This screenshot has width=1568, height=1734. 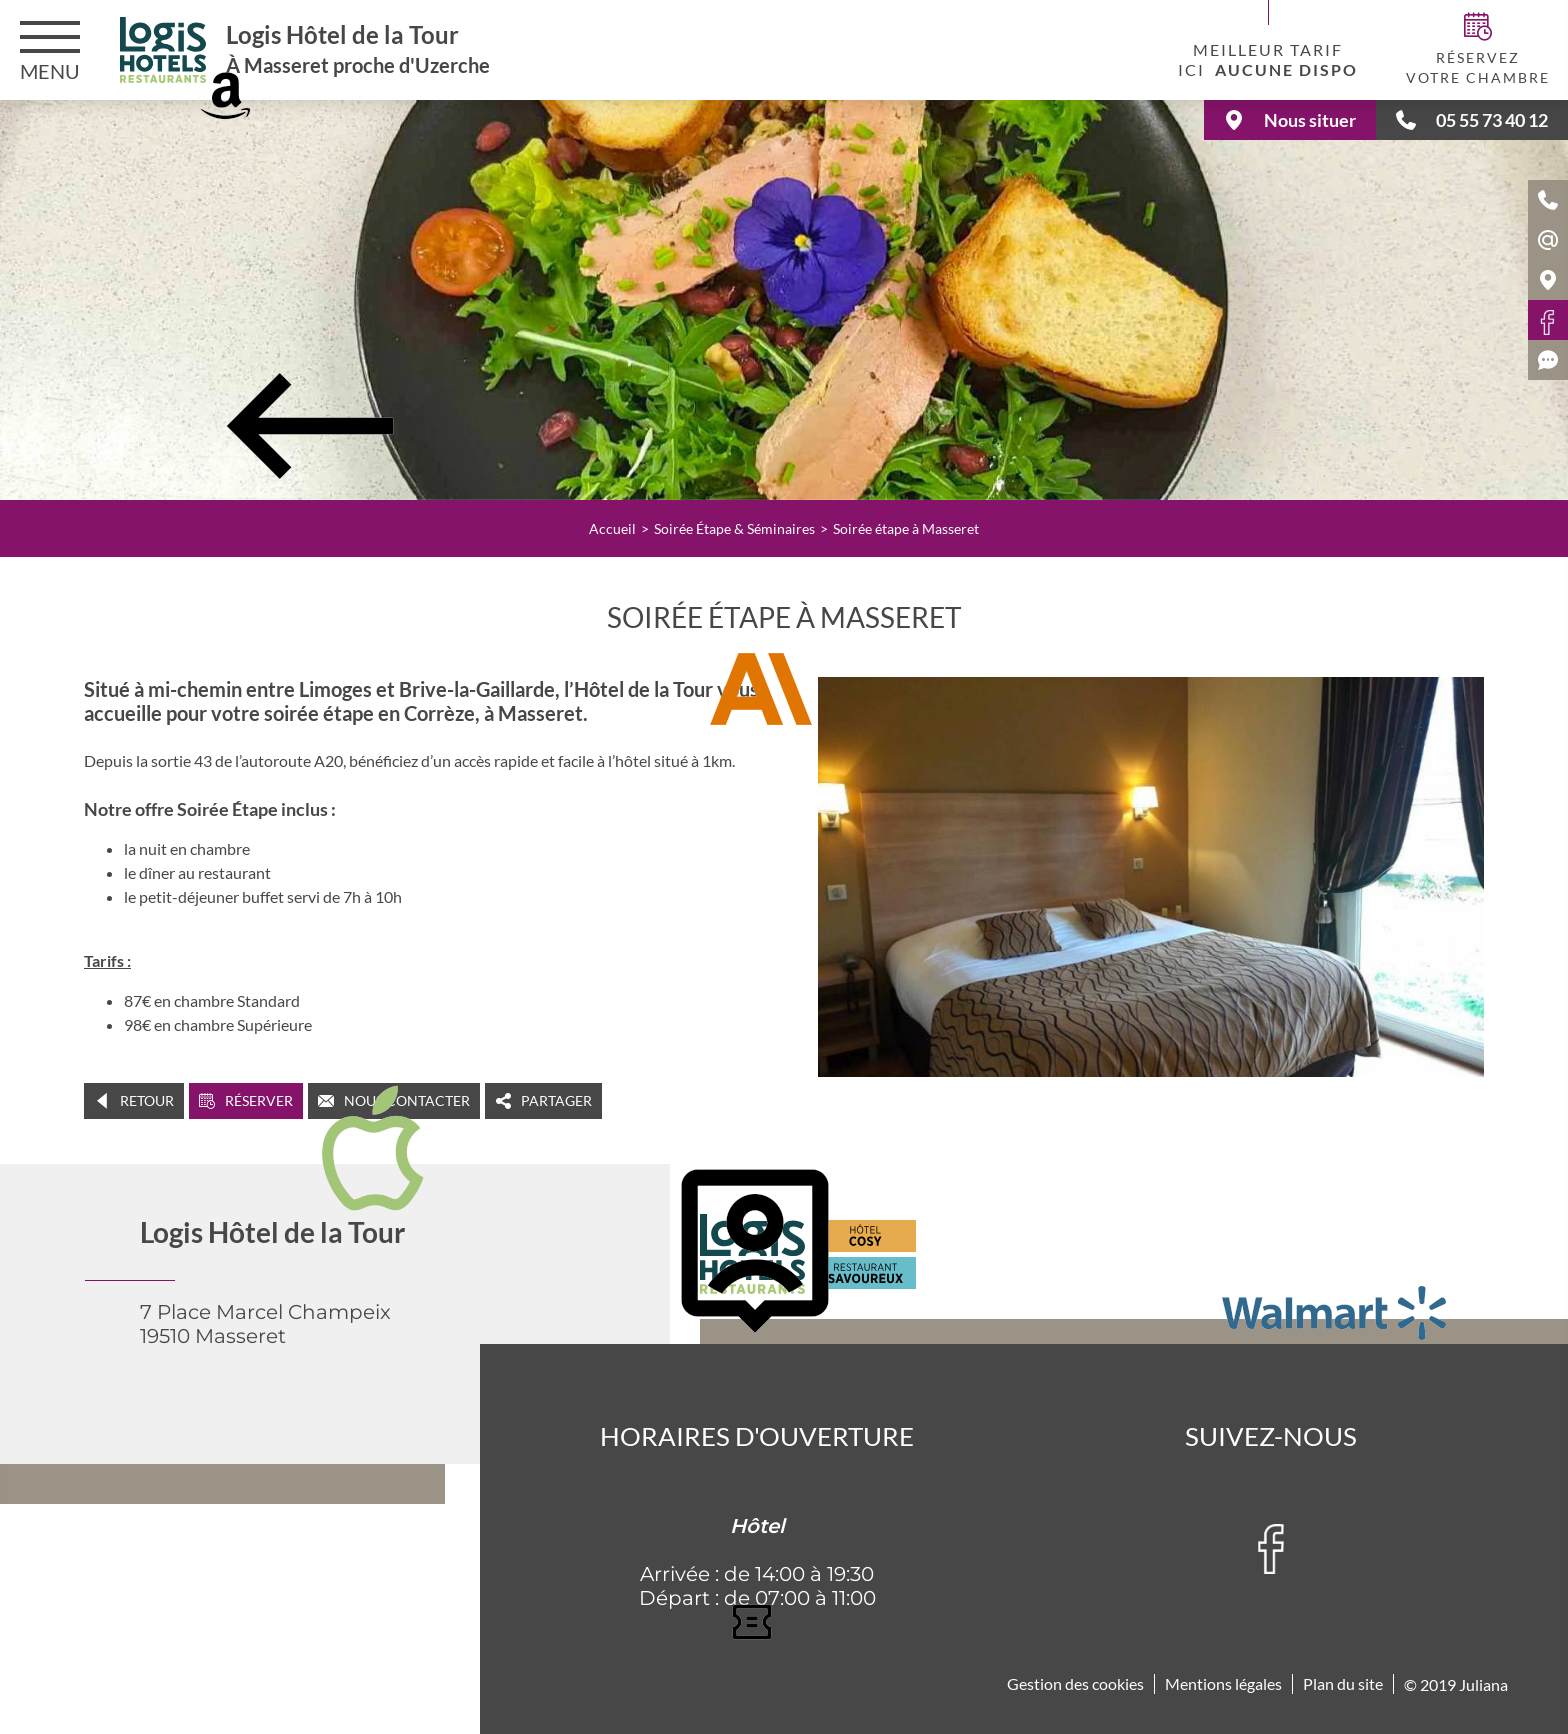 I want to click on anthropic company logo, so click(x=761, y=689).